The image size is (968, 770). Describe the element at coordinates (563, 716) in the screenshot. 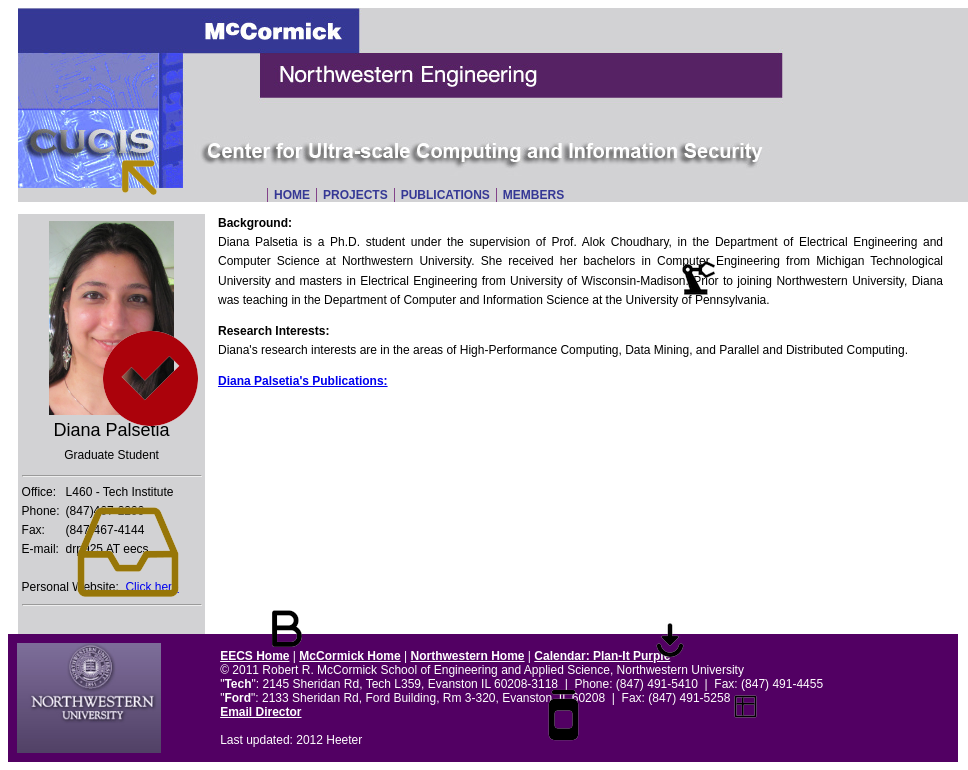

I see `store or save items in a container` at that location.